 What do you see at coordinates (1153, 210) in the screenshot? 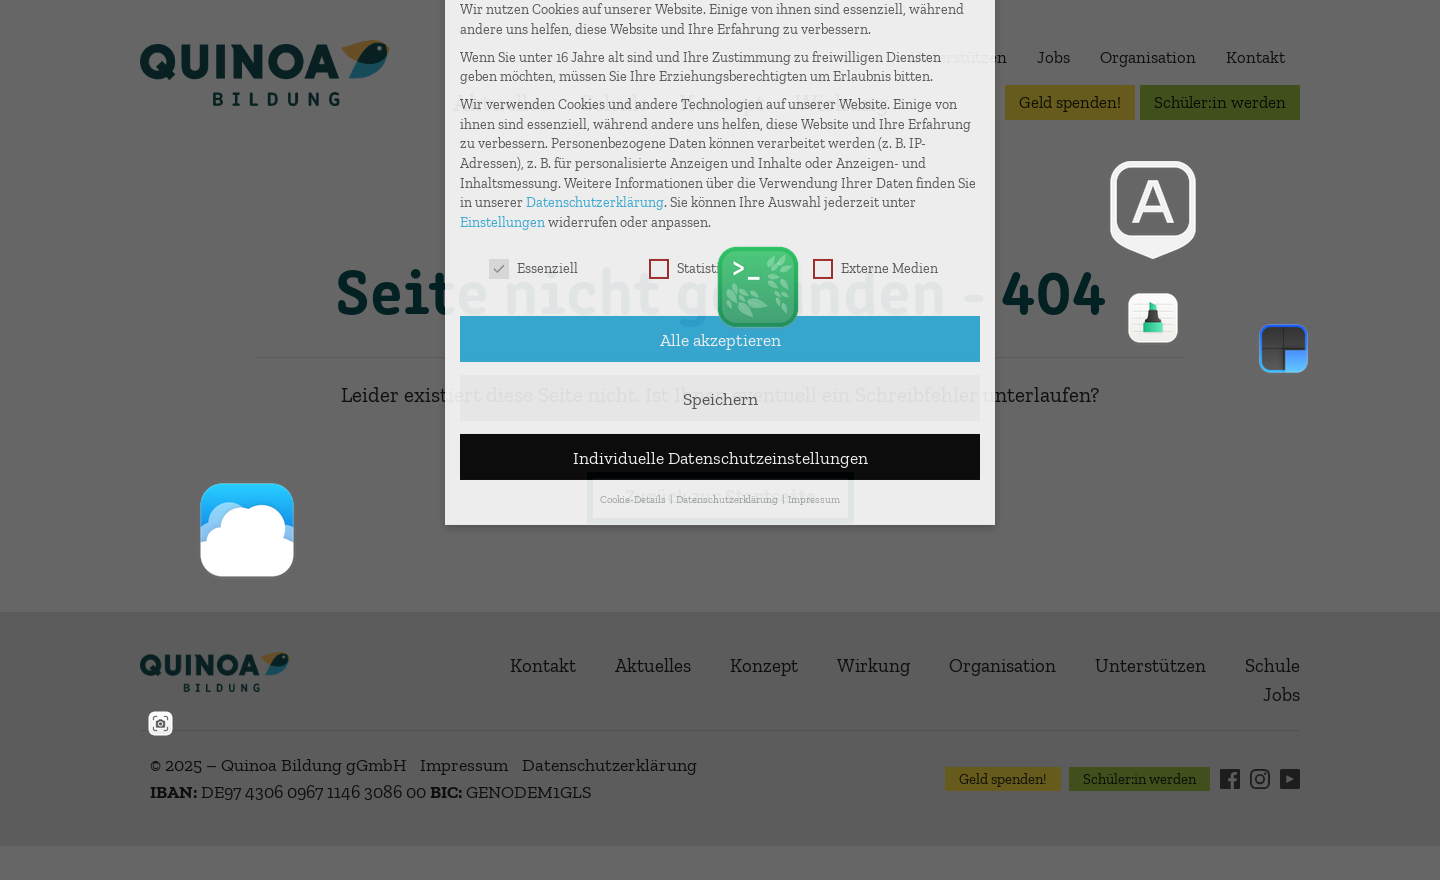
I see `indicates caps lock is currently enabled` at bounding box center [1153, 210].